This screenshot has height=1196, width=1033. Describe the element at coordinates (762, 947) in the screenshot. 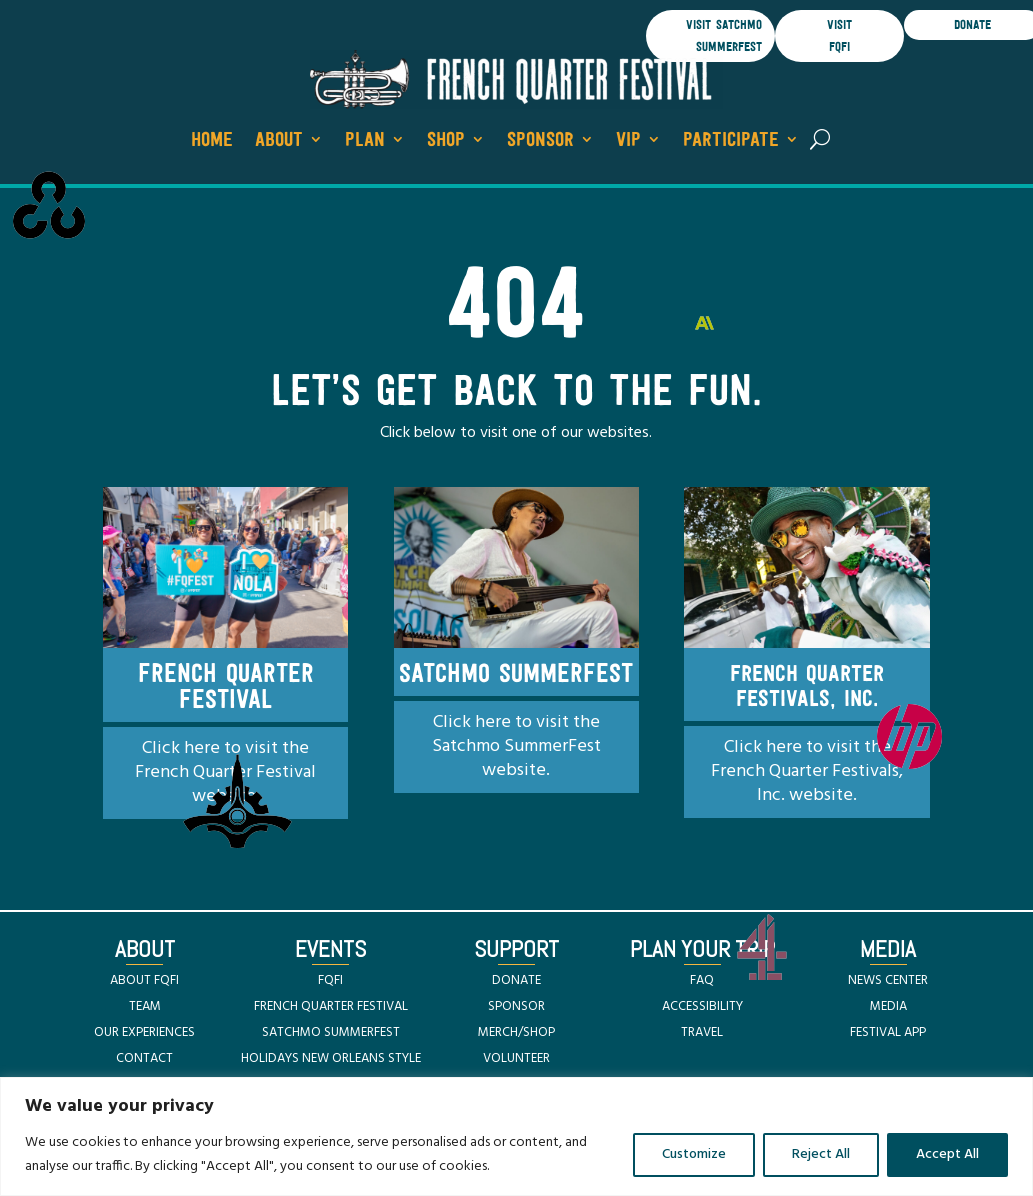

I see `Channel 4 logo` at that location.